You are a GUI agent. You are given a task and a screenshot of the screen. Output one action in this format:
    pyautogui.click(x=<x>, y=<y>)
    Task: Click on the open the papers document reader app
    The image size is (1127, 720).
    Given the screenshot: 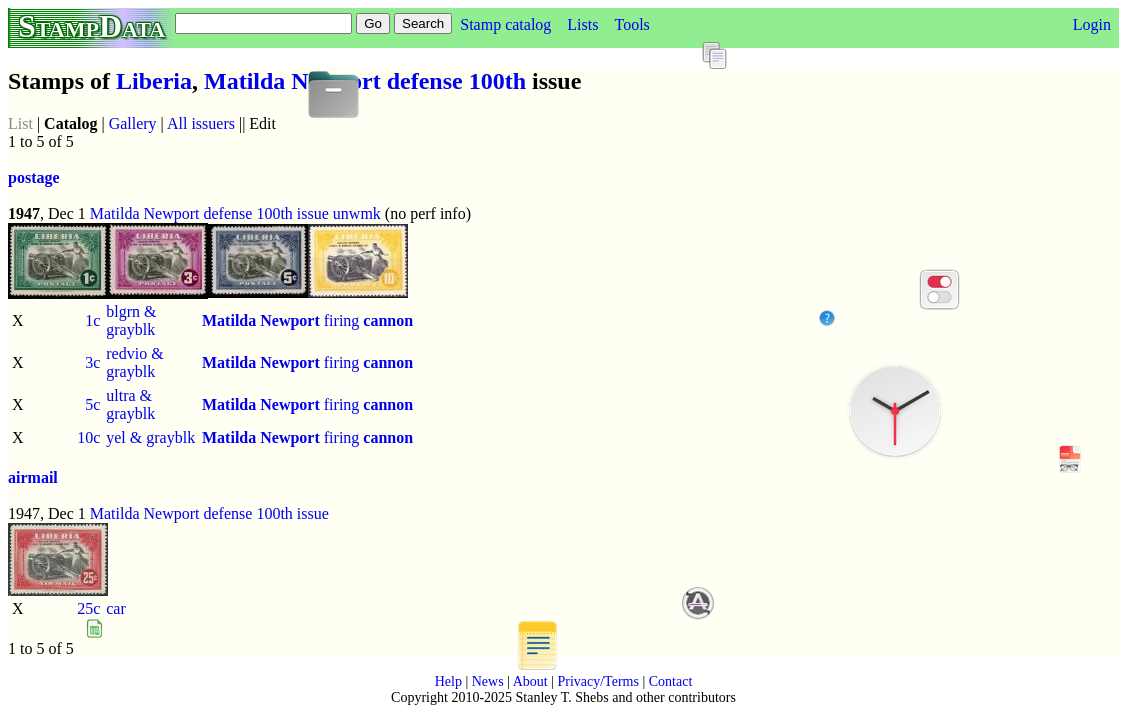 What is the action you would take?
    pyautogui.click(x=1070, y=459)
    